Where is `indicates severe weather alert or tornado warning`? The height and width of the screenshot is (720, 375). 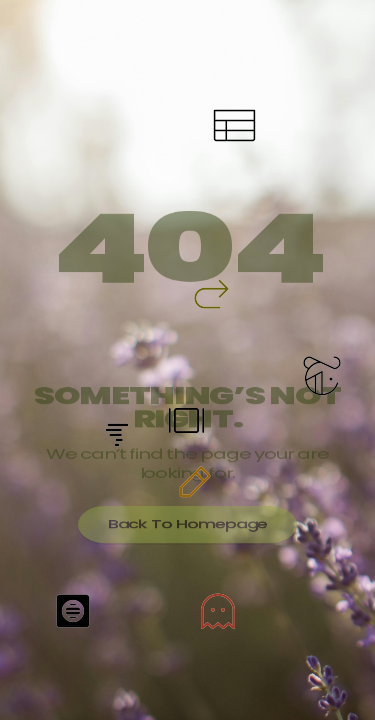 indicates severe weather alert or tornado warning is located at coordinates (116, 434).